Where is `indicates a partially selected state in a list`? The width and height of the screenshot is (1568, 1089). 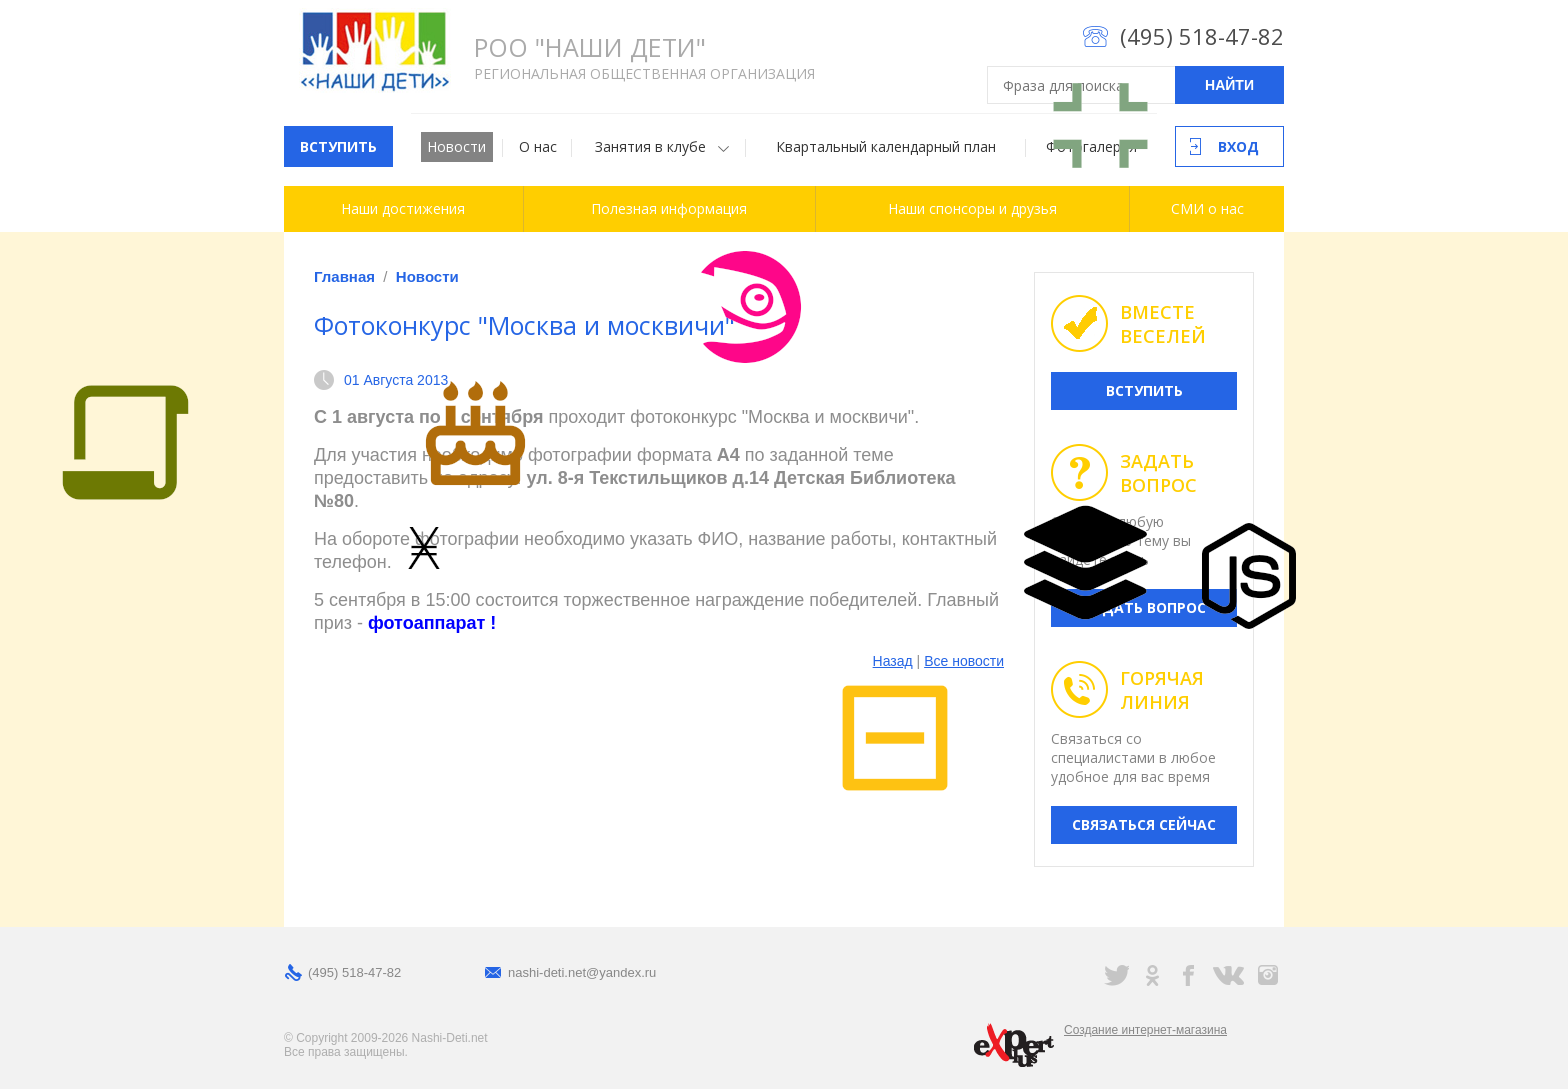
indicates a partially selected state in a list is located at coordinates (895, 738).